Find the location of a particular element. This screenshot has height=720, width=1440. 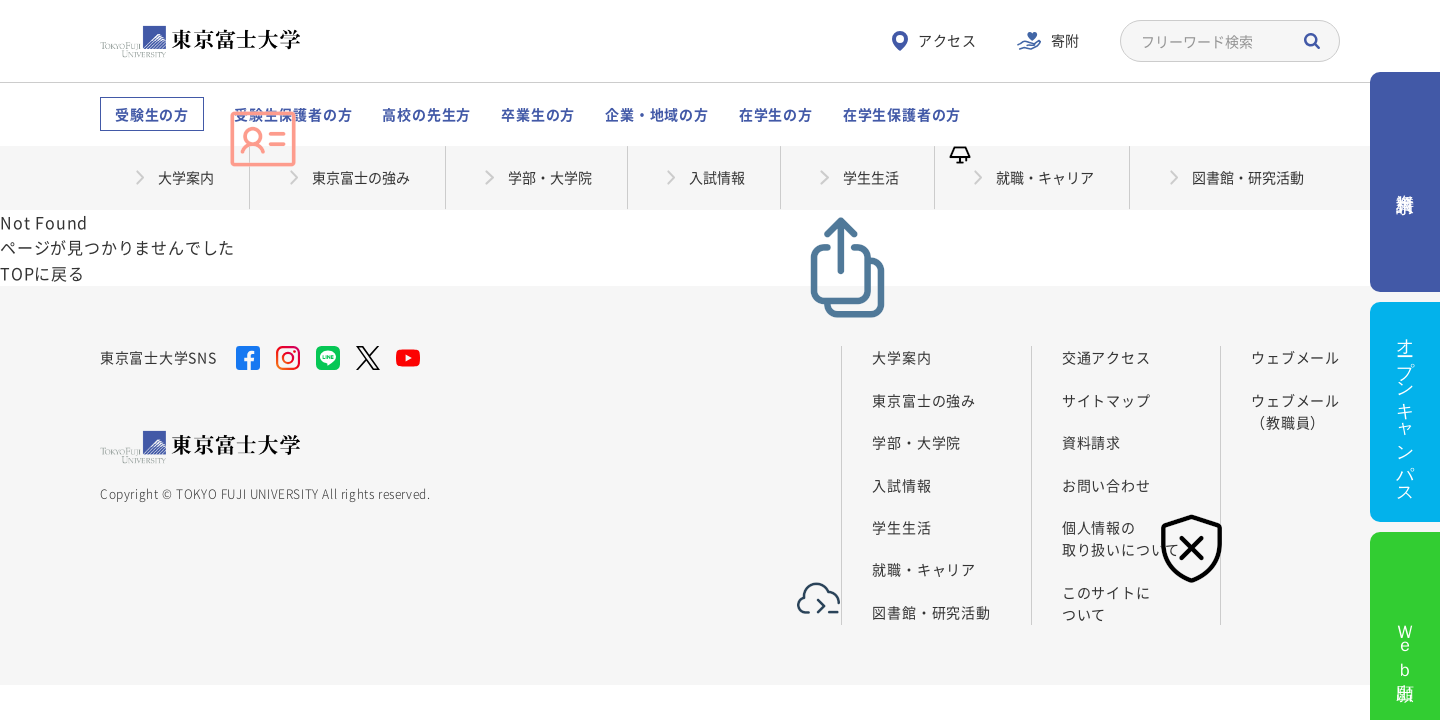

security check failed or blocked is located at coordinates (1191, 549).